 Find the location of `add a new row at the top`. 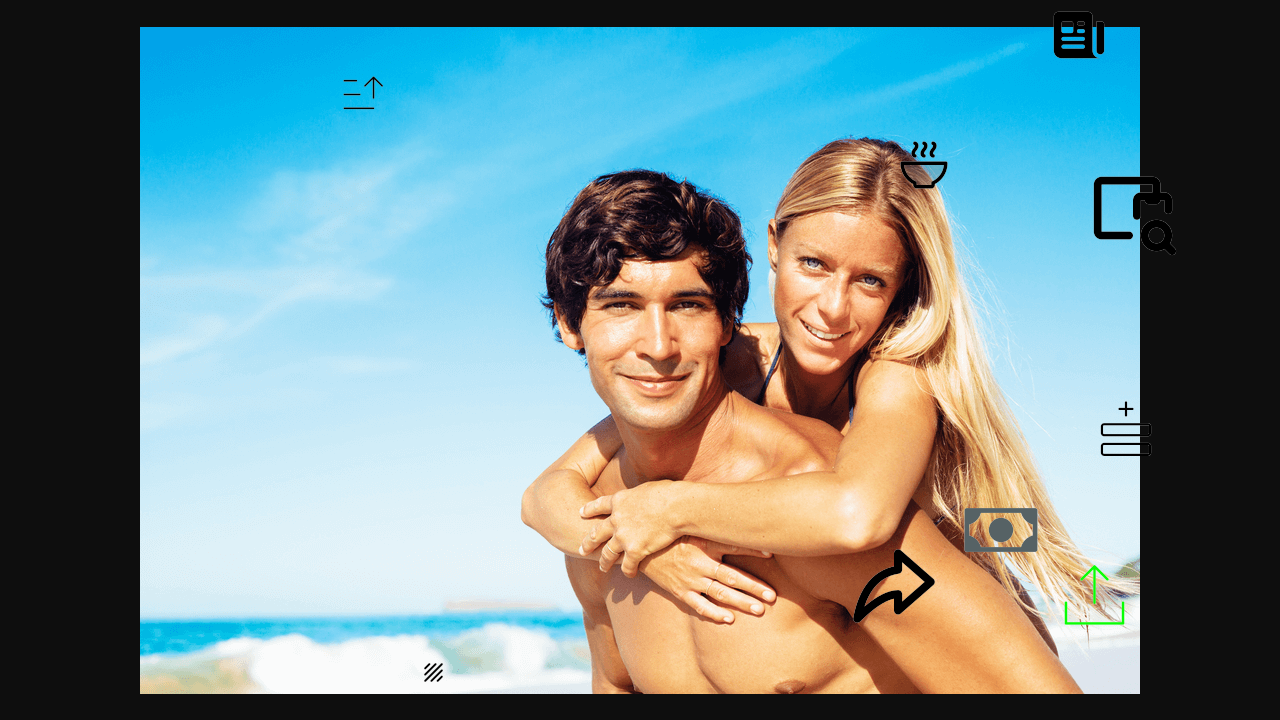

add a new row at the top is located at coordinates (1126, 433).